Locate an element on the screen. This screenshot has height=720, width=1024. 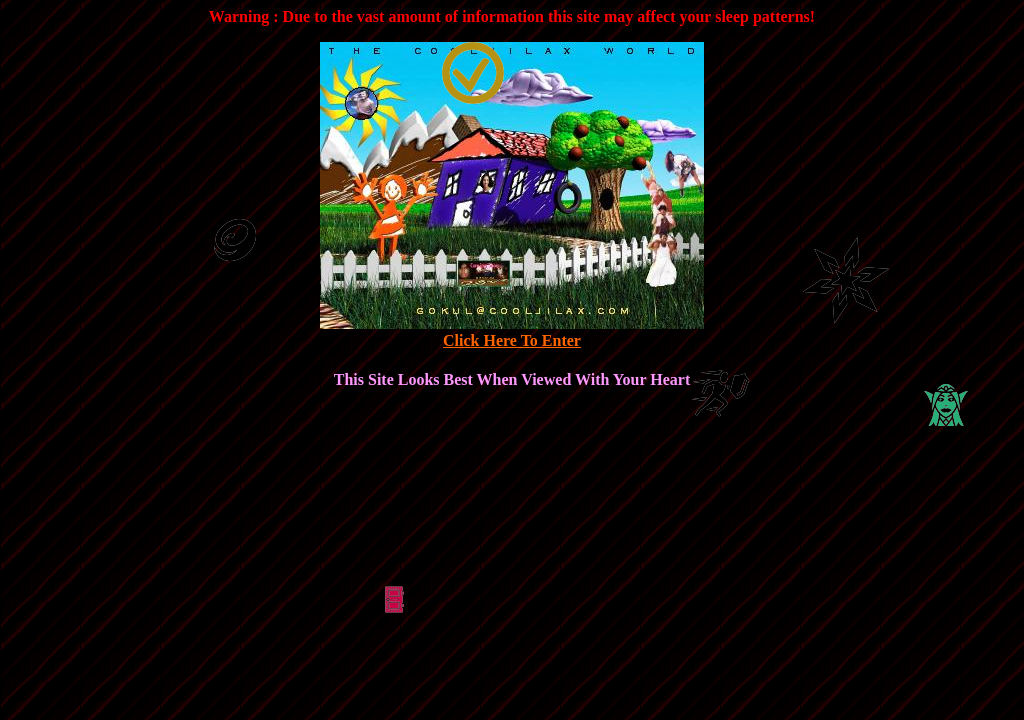
activate shield bash ability is located at coordinates (720, 393).